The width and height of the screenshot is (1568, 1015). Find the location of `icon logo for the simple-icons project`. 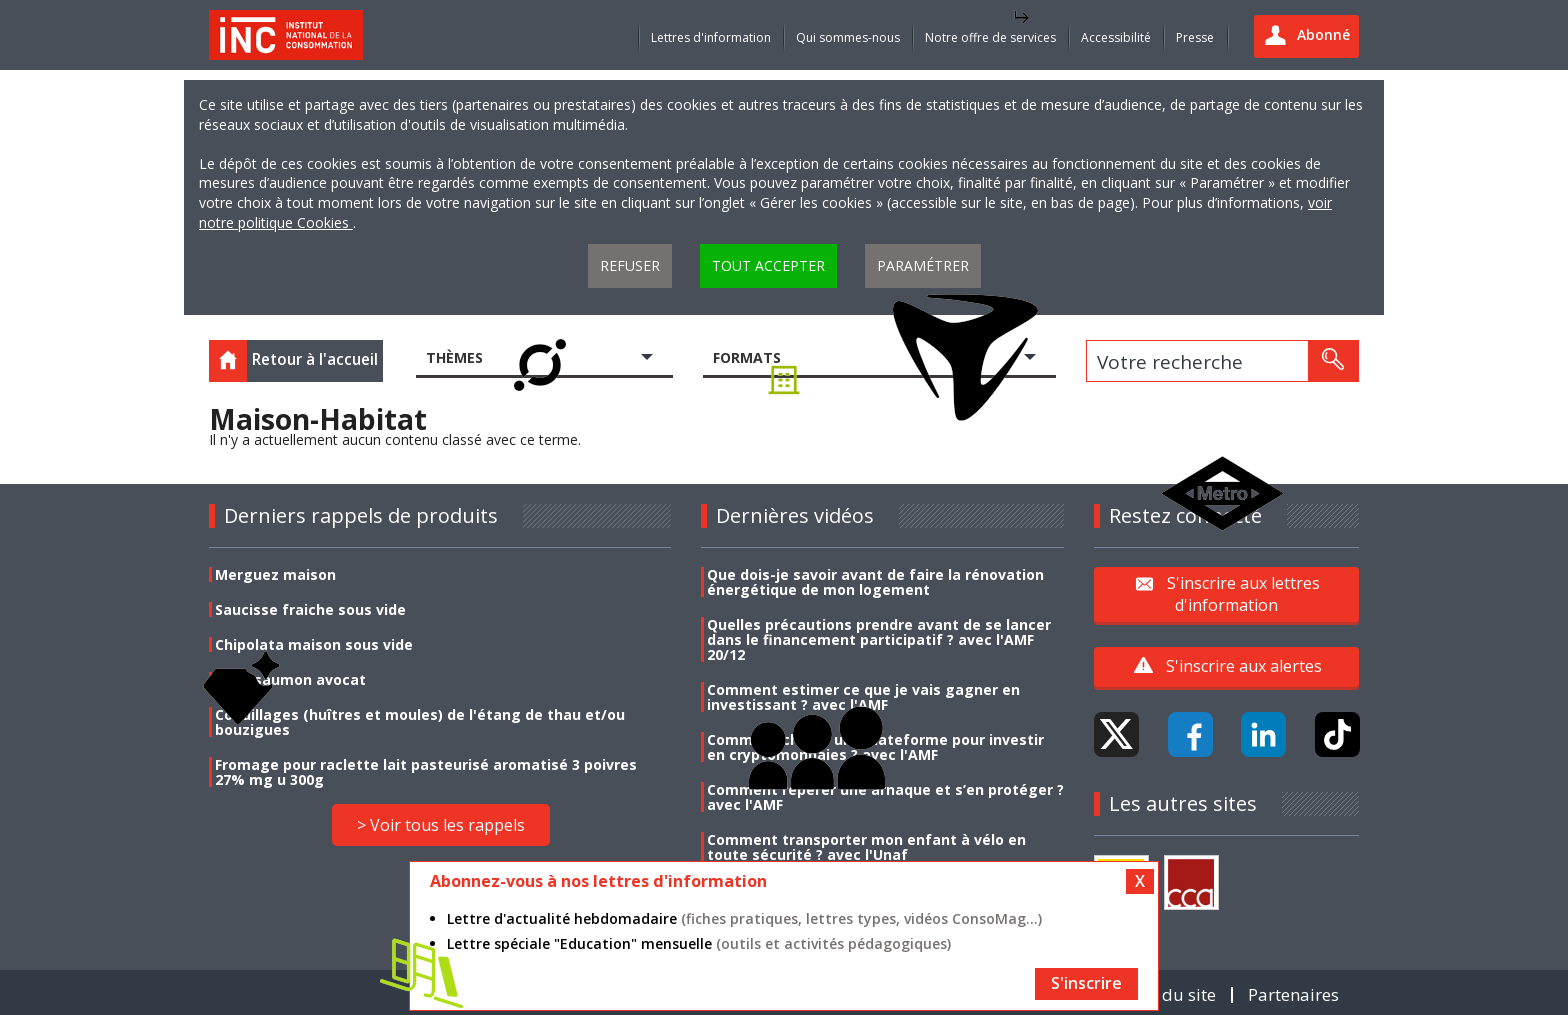

icon logo for the simple-icons project is located at coordinates (540, 365).